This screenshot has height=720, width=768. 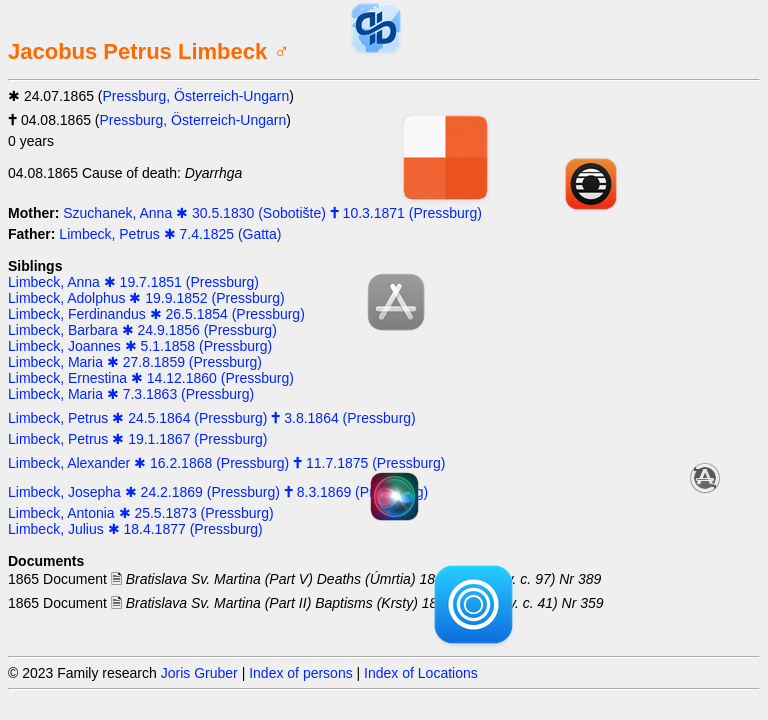 I want to click on open zen browser (twilight variant), so click(x=473, y=604).